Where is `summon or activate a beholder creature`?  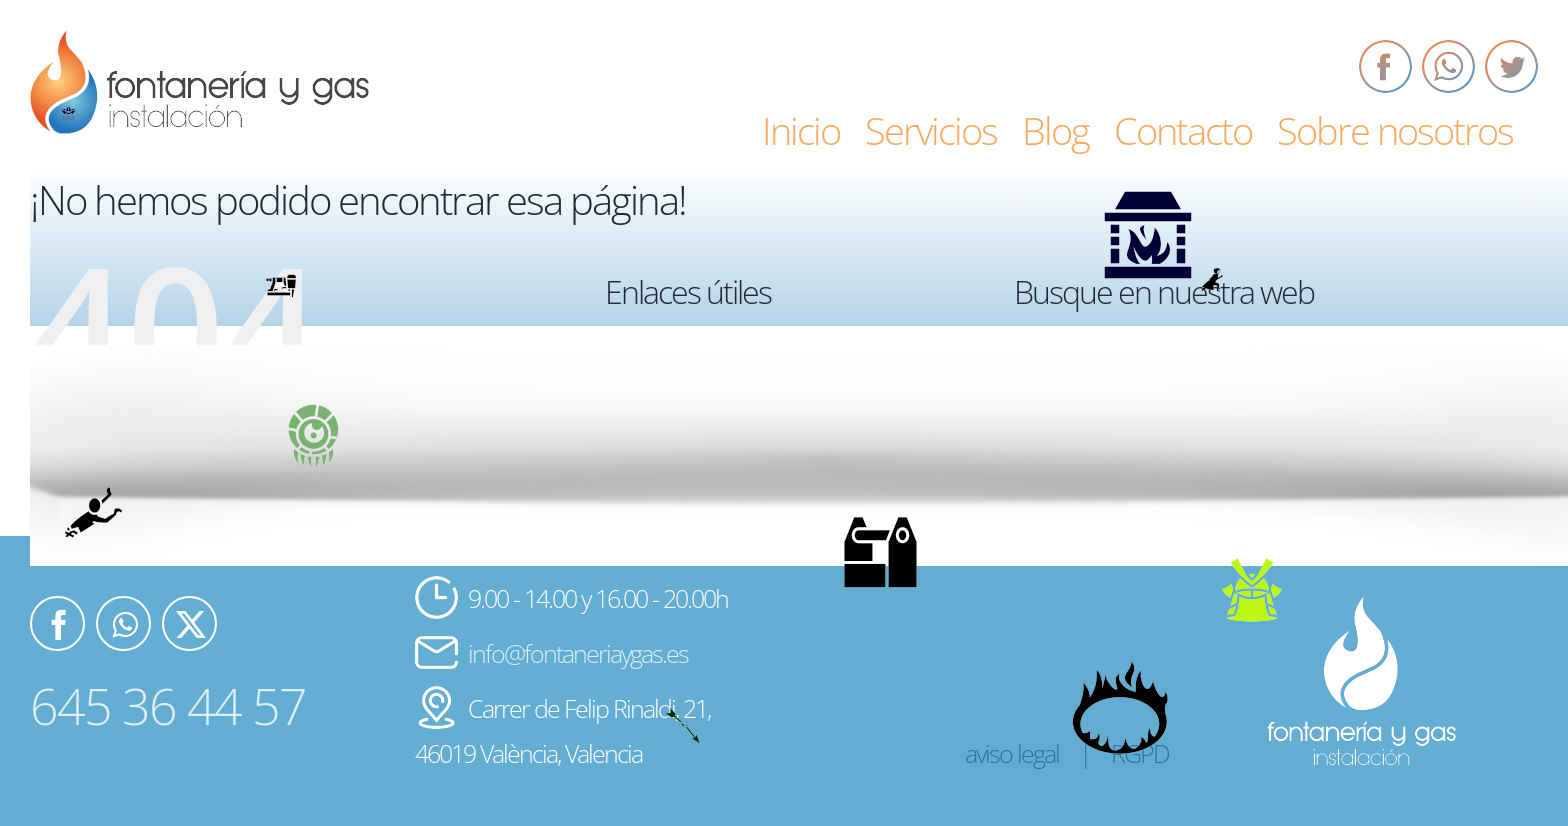 summon or activate a beholder creature is located at coordinates (313, 436).